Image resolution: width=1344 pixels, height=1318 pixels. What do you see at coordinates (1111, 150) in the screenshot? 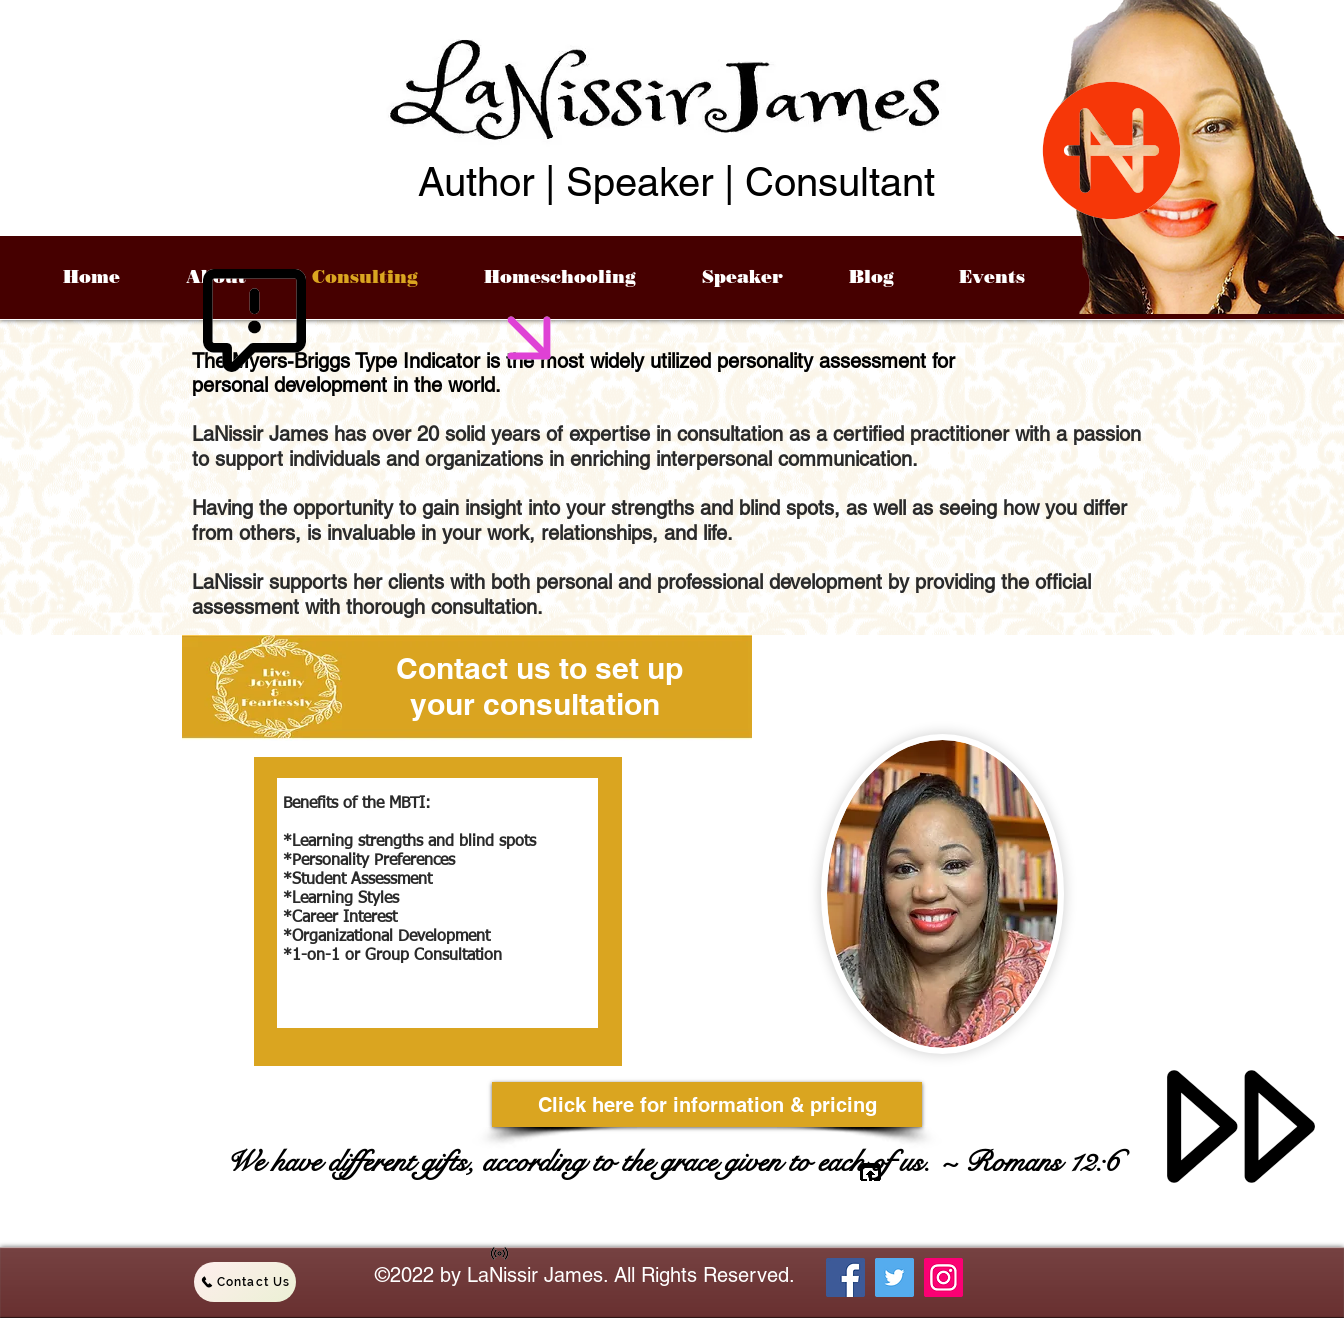
I see `view balance in Nigerian naira` at bounding box center [1111, 150].